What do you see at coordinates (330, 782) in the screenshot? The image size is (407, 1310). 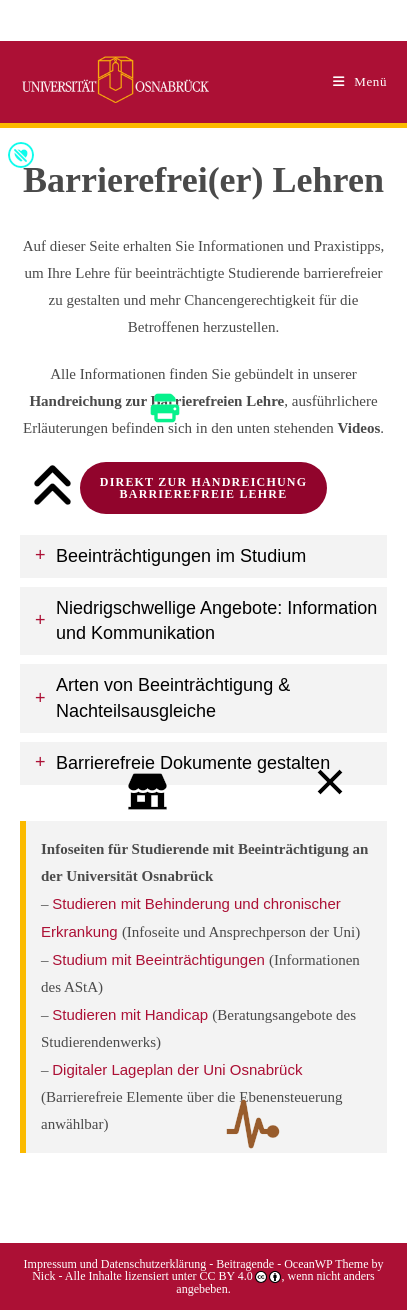 I see `close the current window or dialog` at bounding box center [330, 782].